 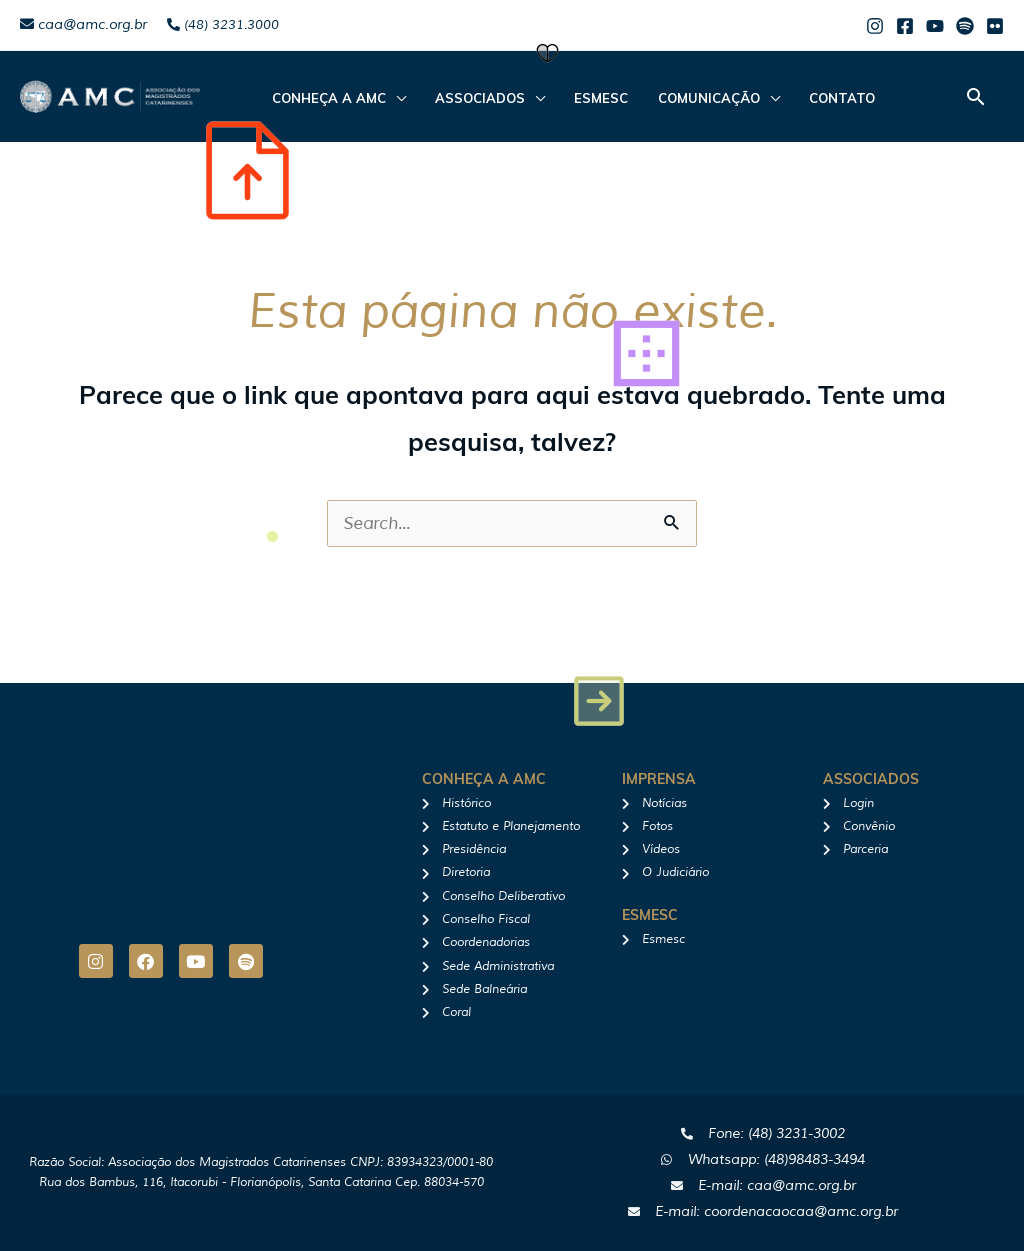 I want to click on apply outer border to selection, so click(x=646, y=353).